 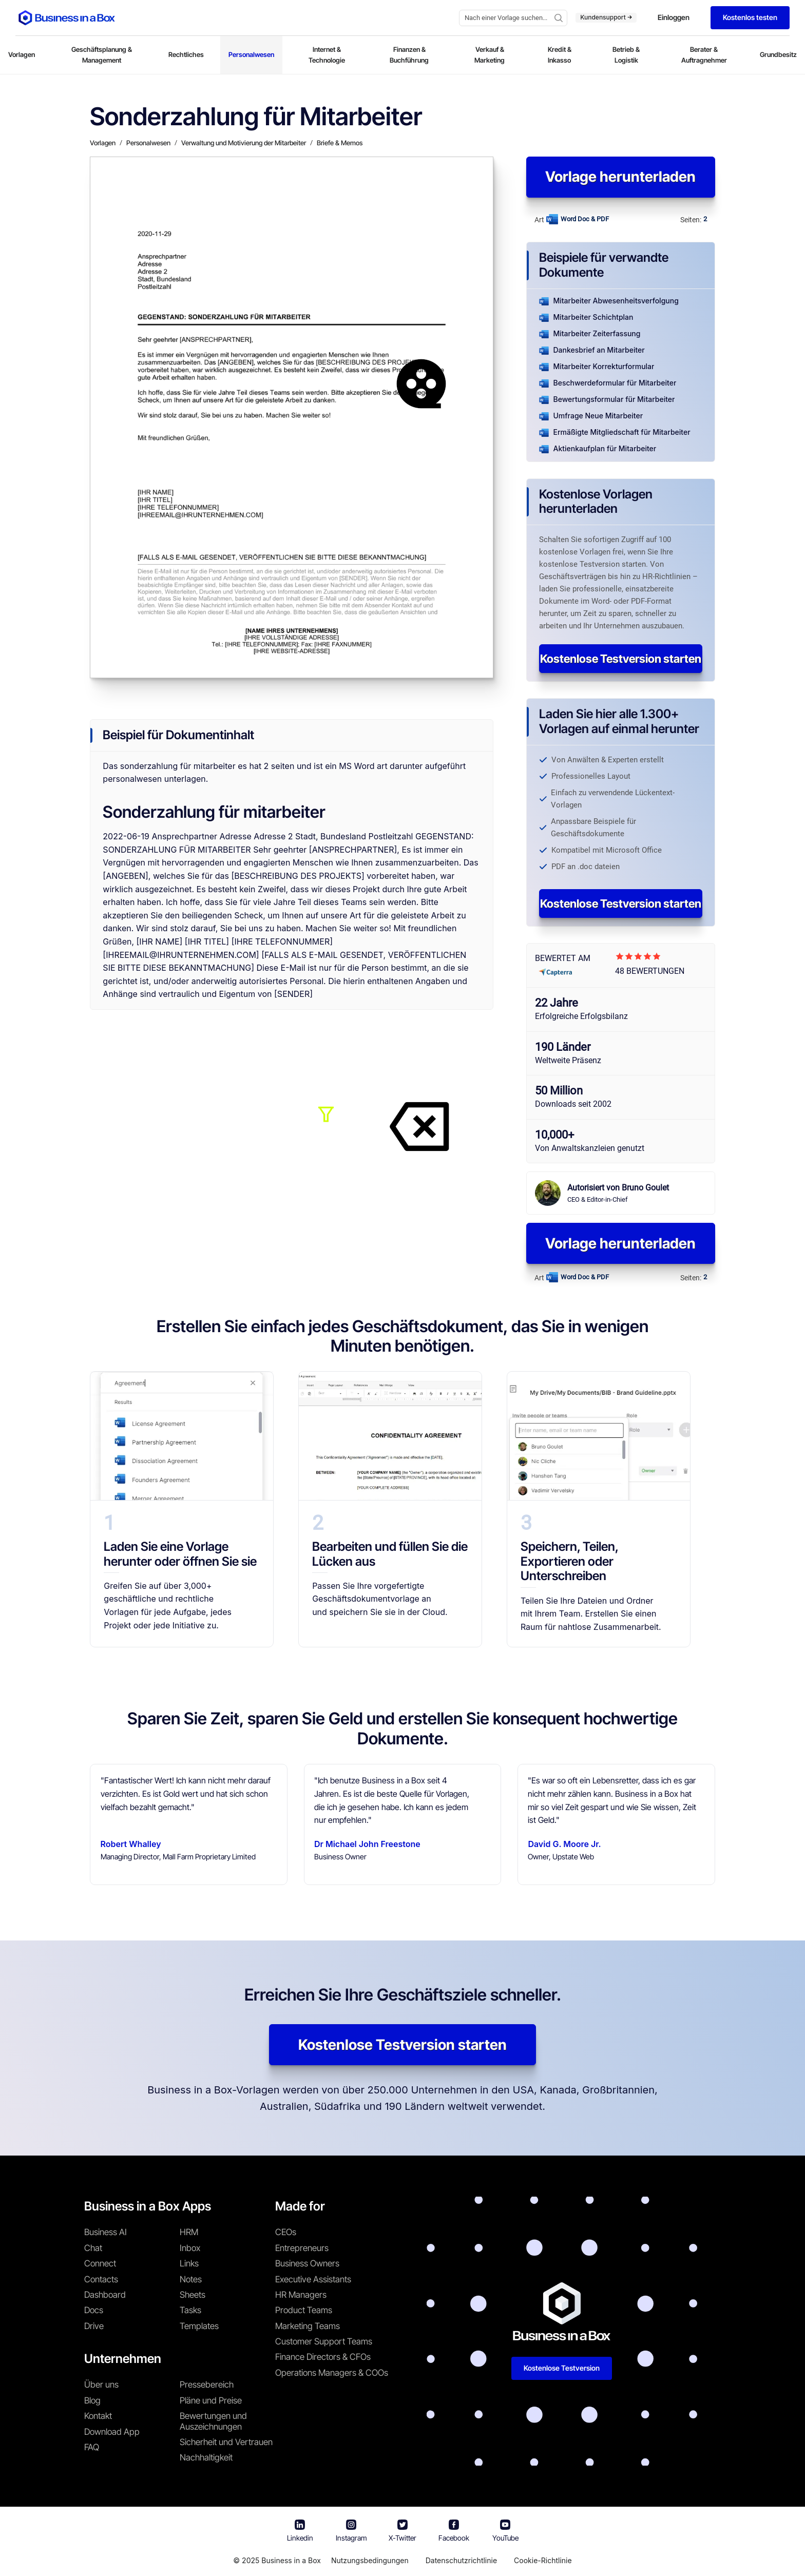 I want to click on filter or sort content, so click(x=326, y=1113).